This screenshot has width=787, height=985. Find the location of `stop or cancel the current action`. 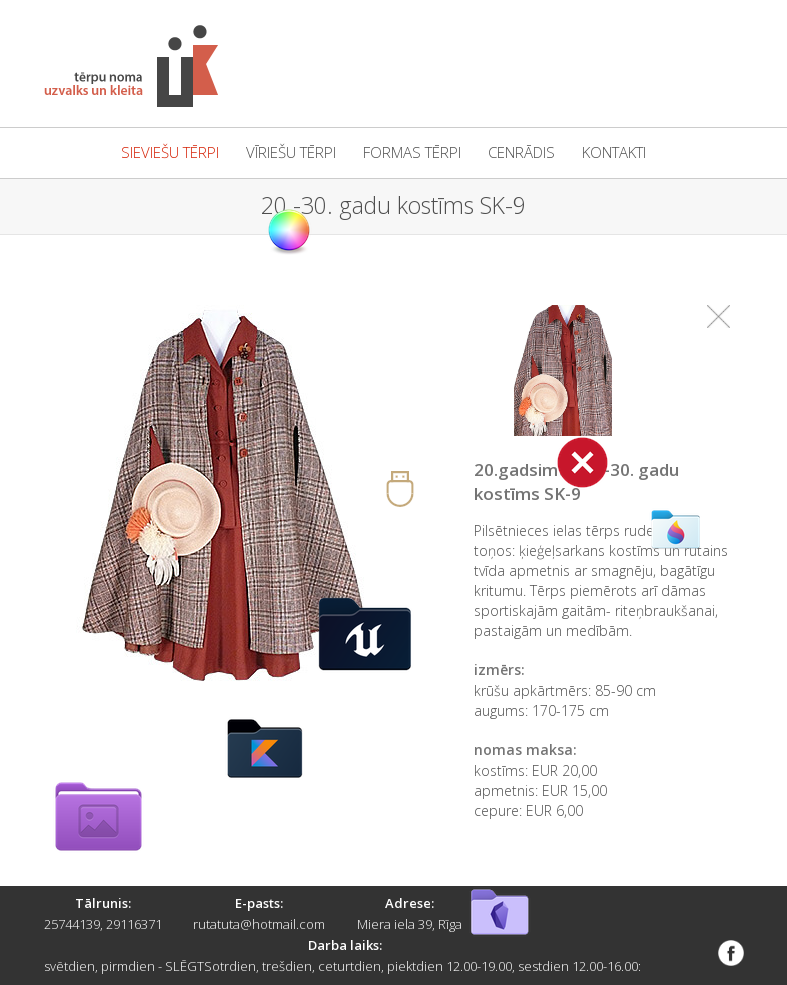

stop or cancel the current action is located at coordinates (582, 462).